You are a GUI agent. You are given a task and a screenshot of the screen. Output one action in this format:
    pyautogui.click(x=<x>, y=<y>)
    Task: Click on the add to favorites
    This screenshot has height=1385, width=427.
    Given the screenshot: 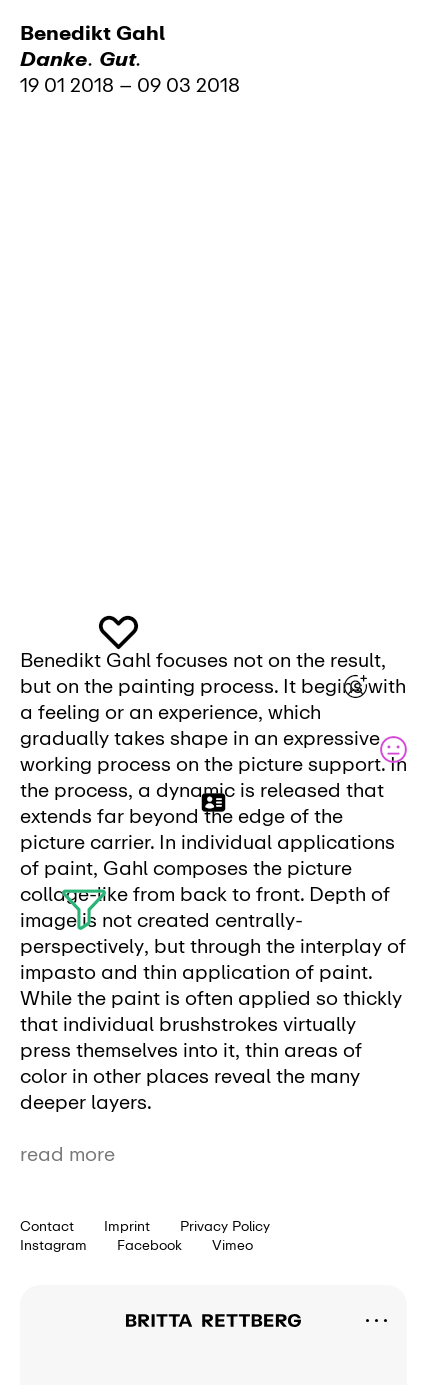 What is the action you would take?
    pyautogui.click(x=118, y=631)
    